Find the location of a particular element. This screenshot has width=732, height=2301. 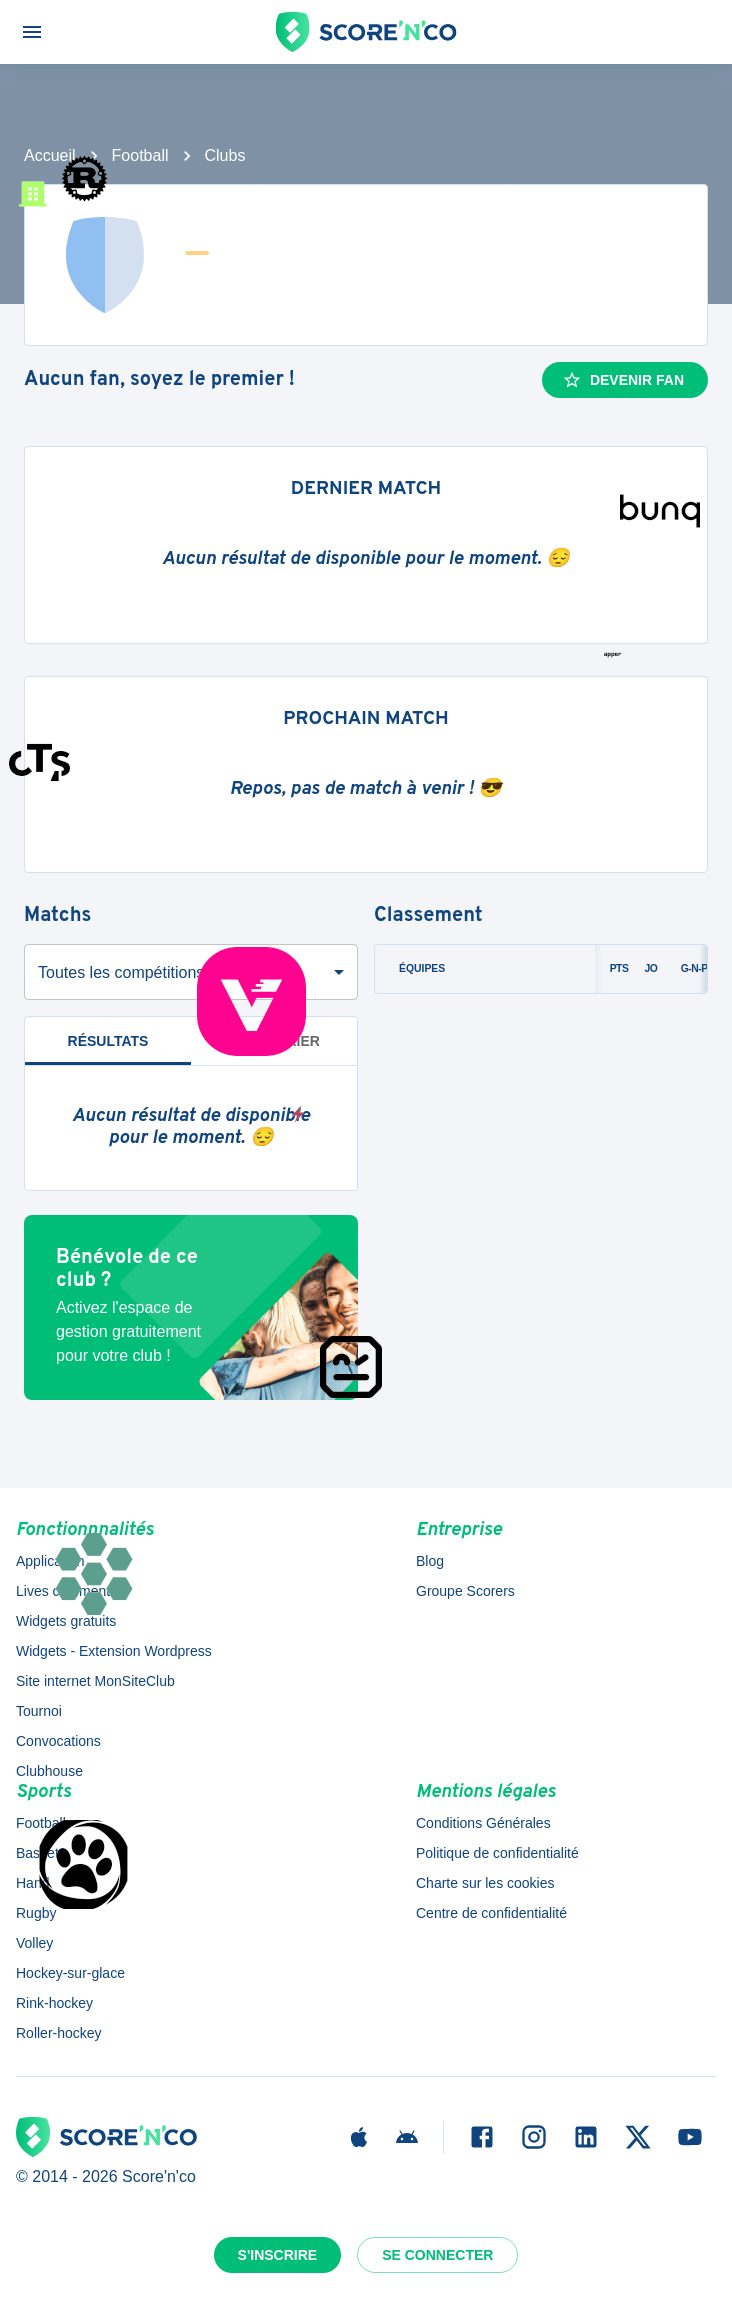

open StackBlitz web IDE is located at coordinates (298, 1114).